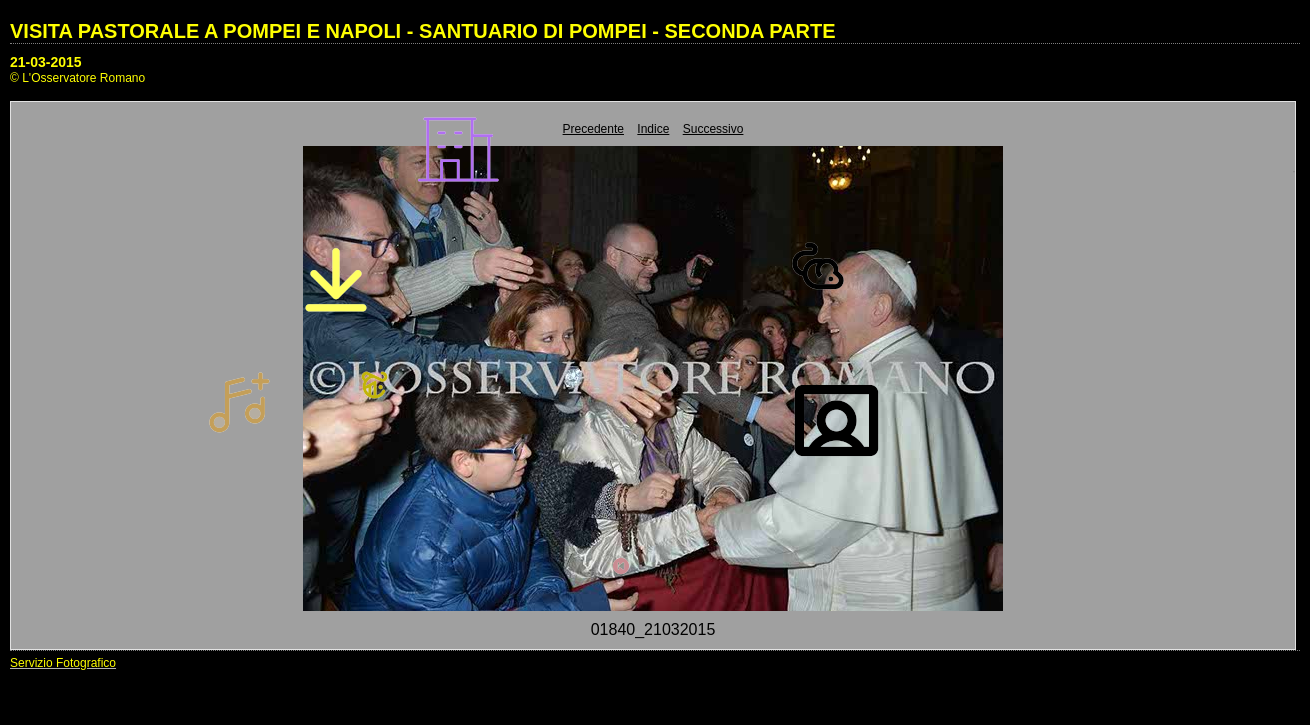 This screenshot has height=725, width=1310. I want to click on open the New York Times app, so click(374, 384).